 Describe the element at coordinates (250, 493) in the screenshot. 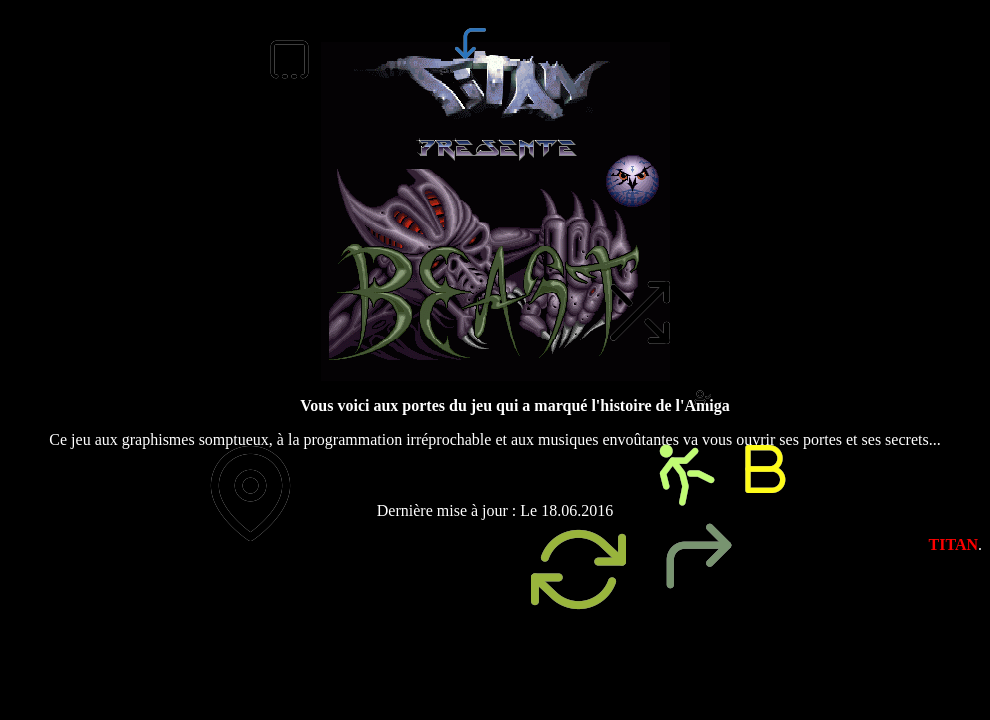

I see `view location on map` at that location.